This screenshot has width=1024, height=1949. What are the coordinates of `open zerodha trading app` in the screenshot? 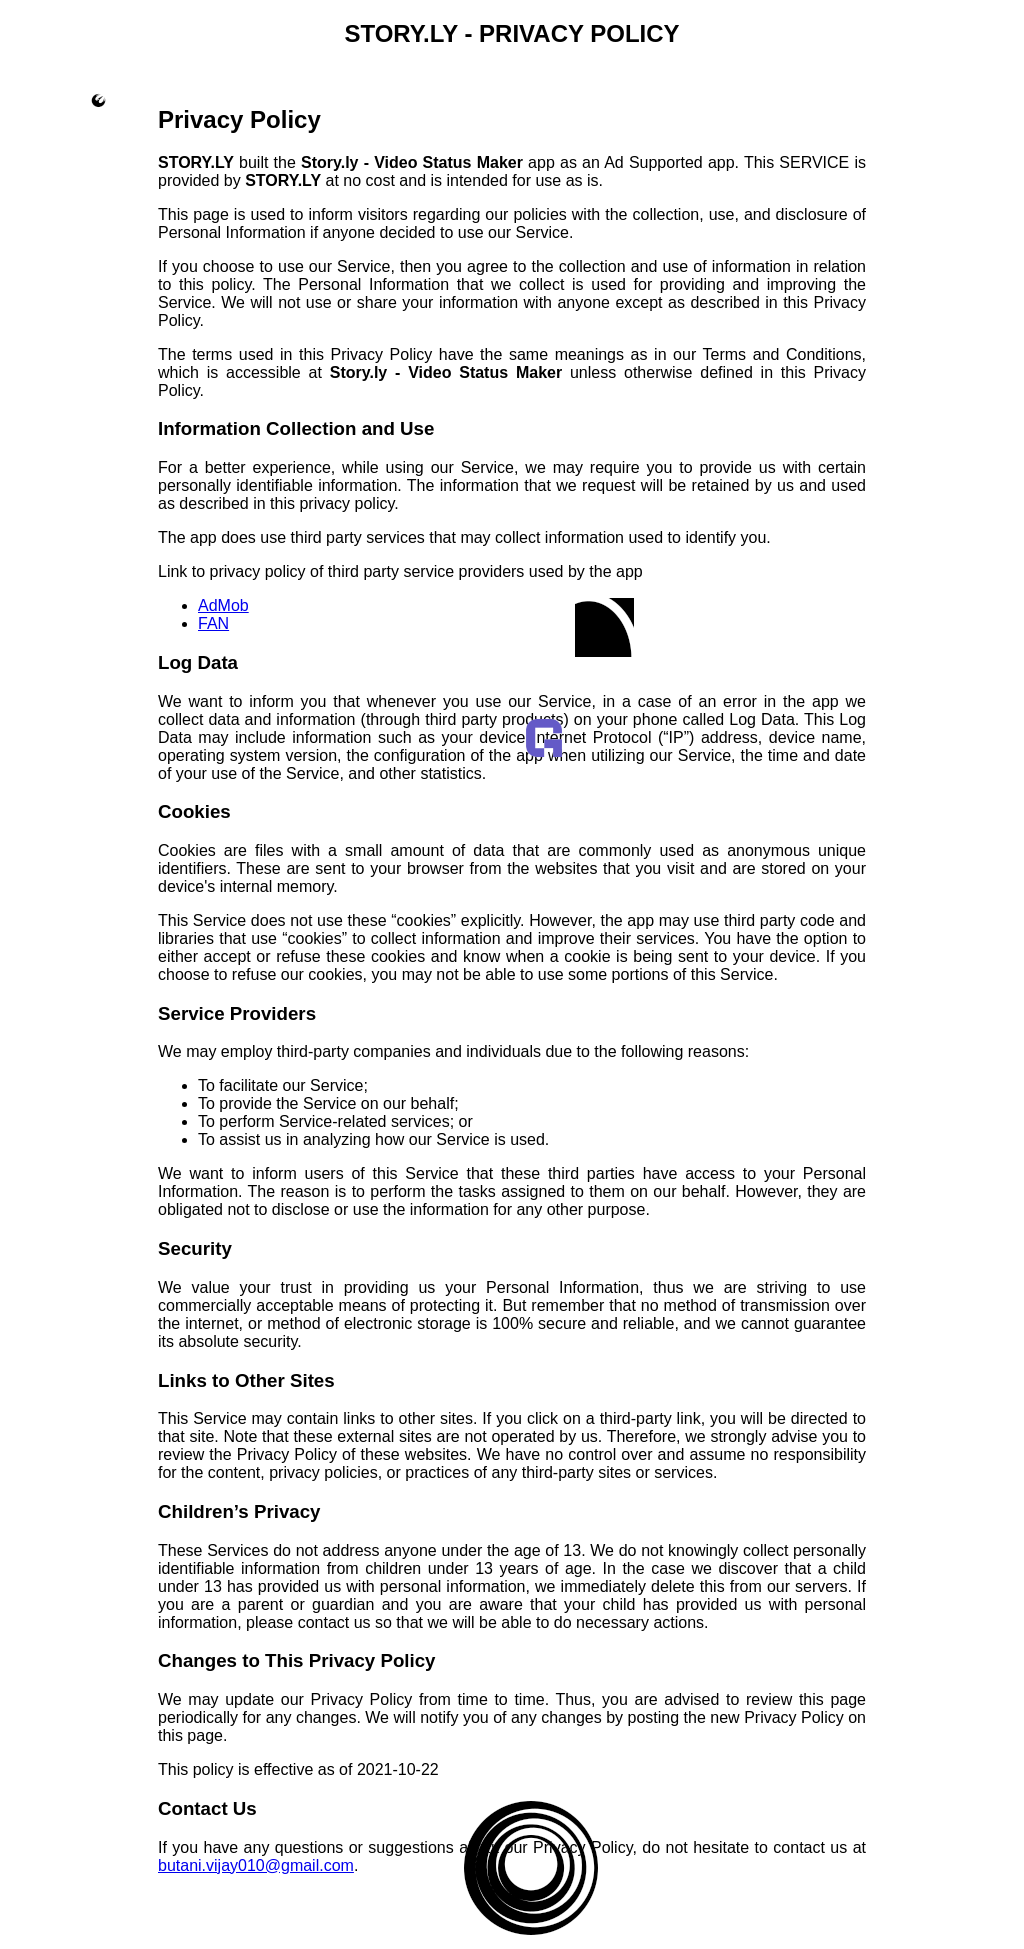 It's located at (604, 627).